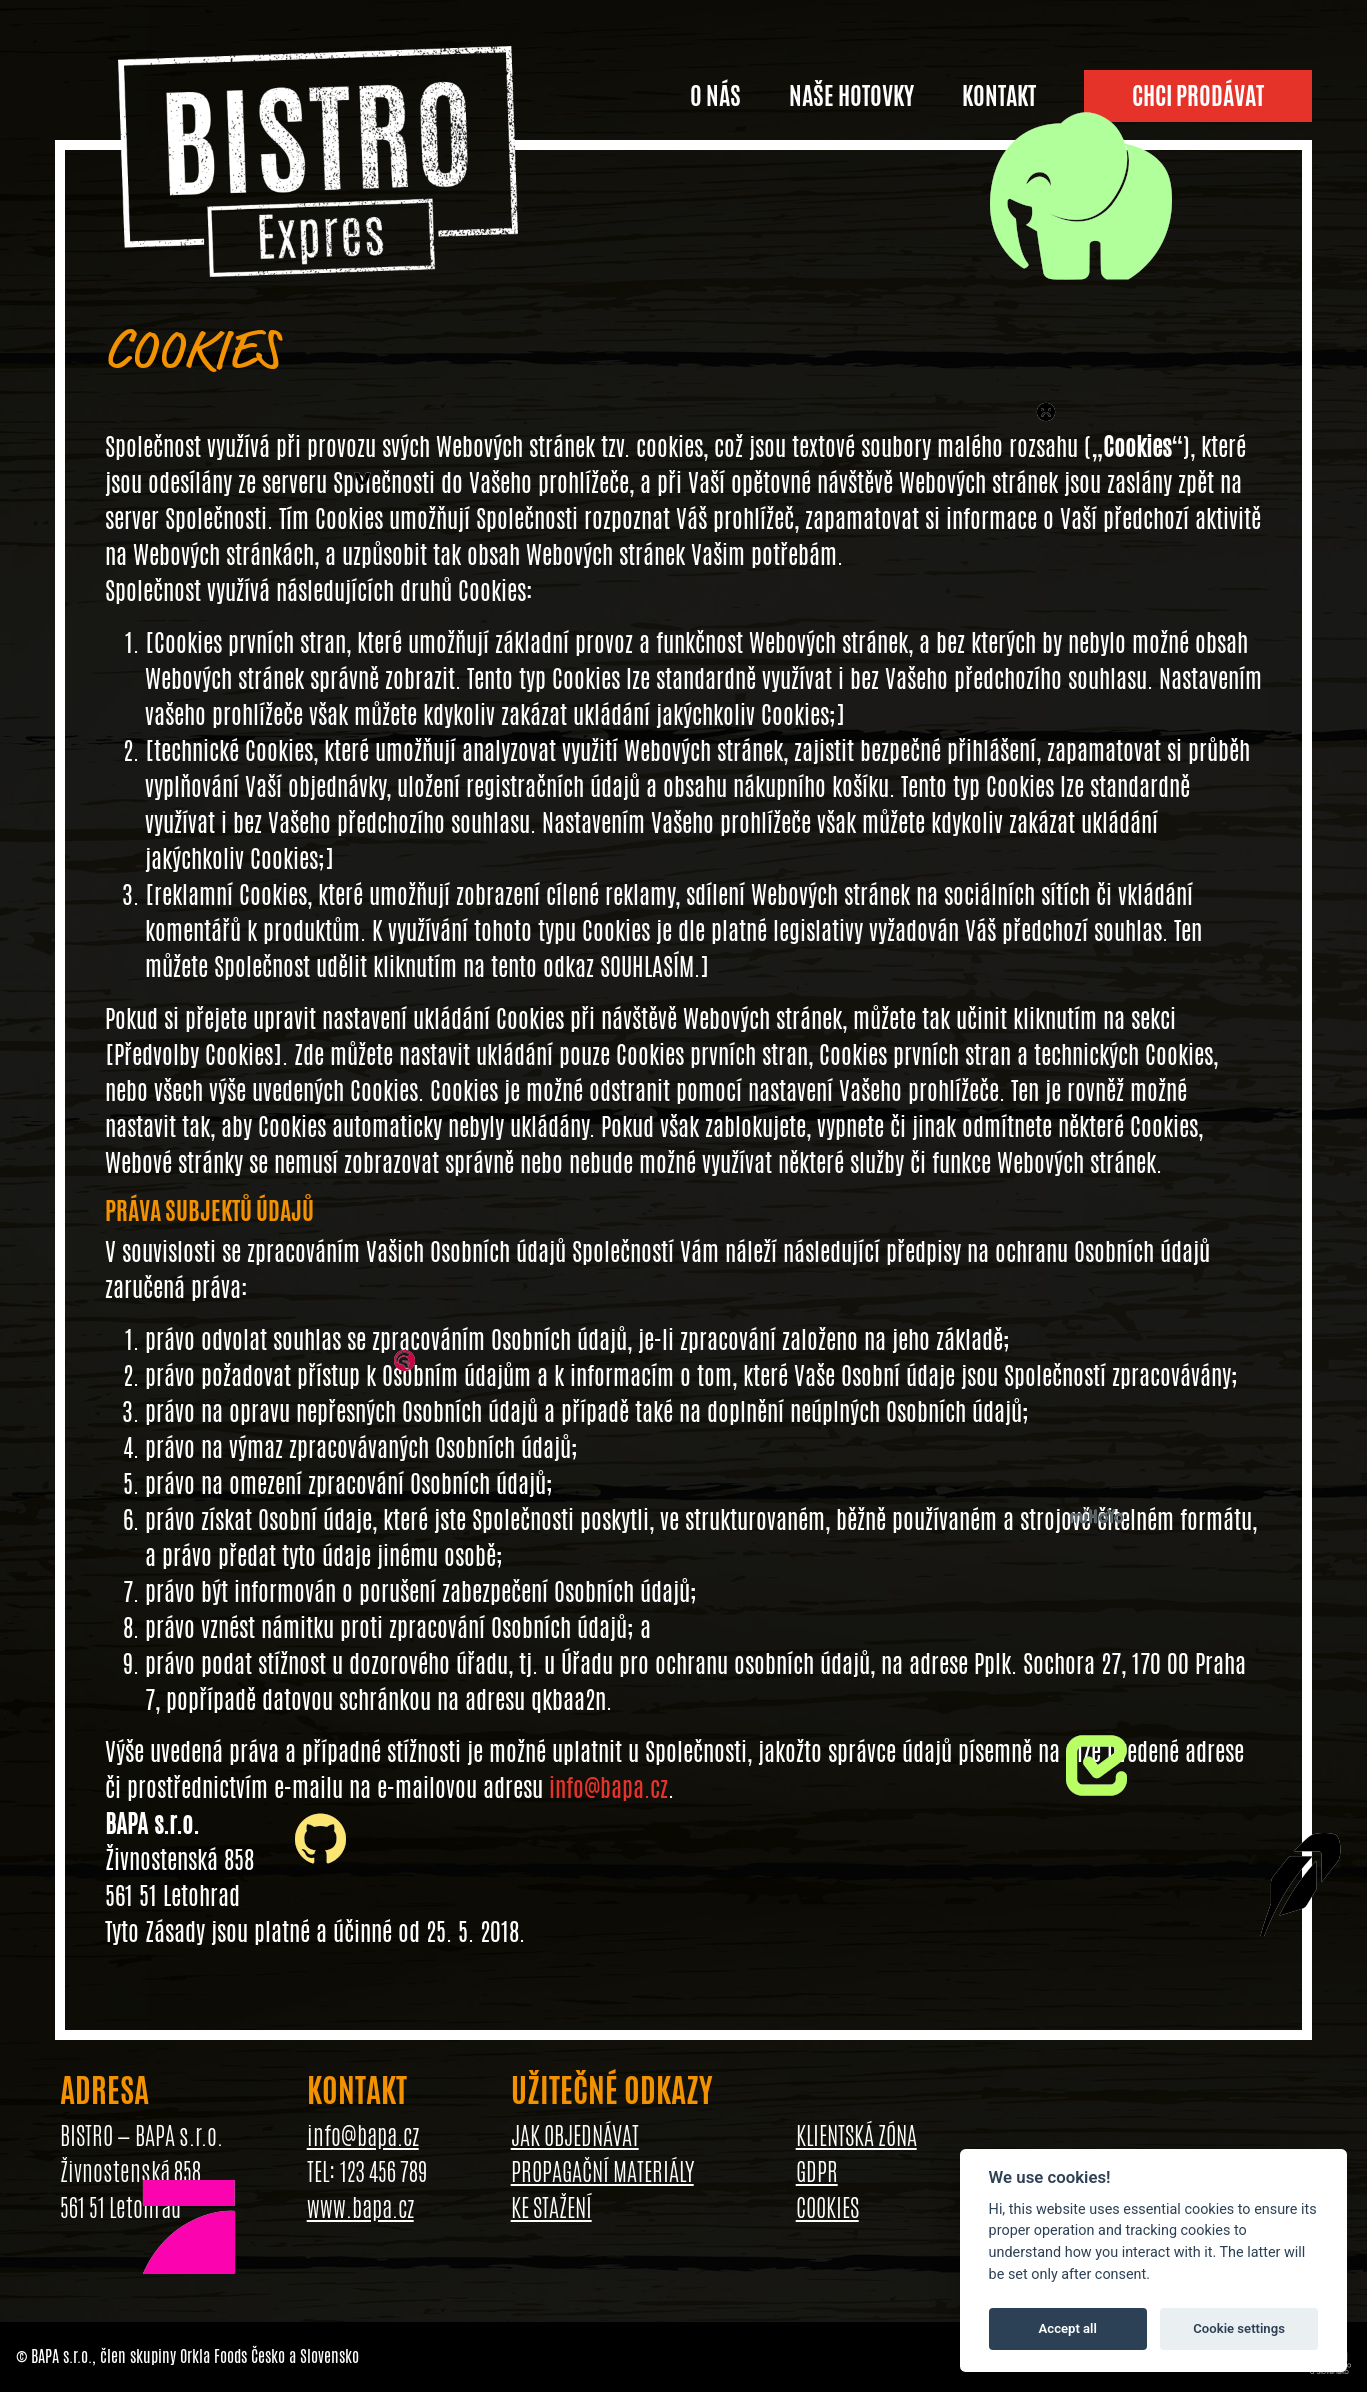  What do you see at coordinates (1300, 1884) in the screenshot?
I see `open the Robinhood investing app` at bounding box center [1300, 1884].